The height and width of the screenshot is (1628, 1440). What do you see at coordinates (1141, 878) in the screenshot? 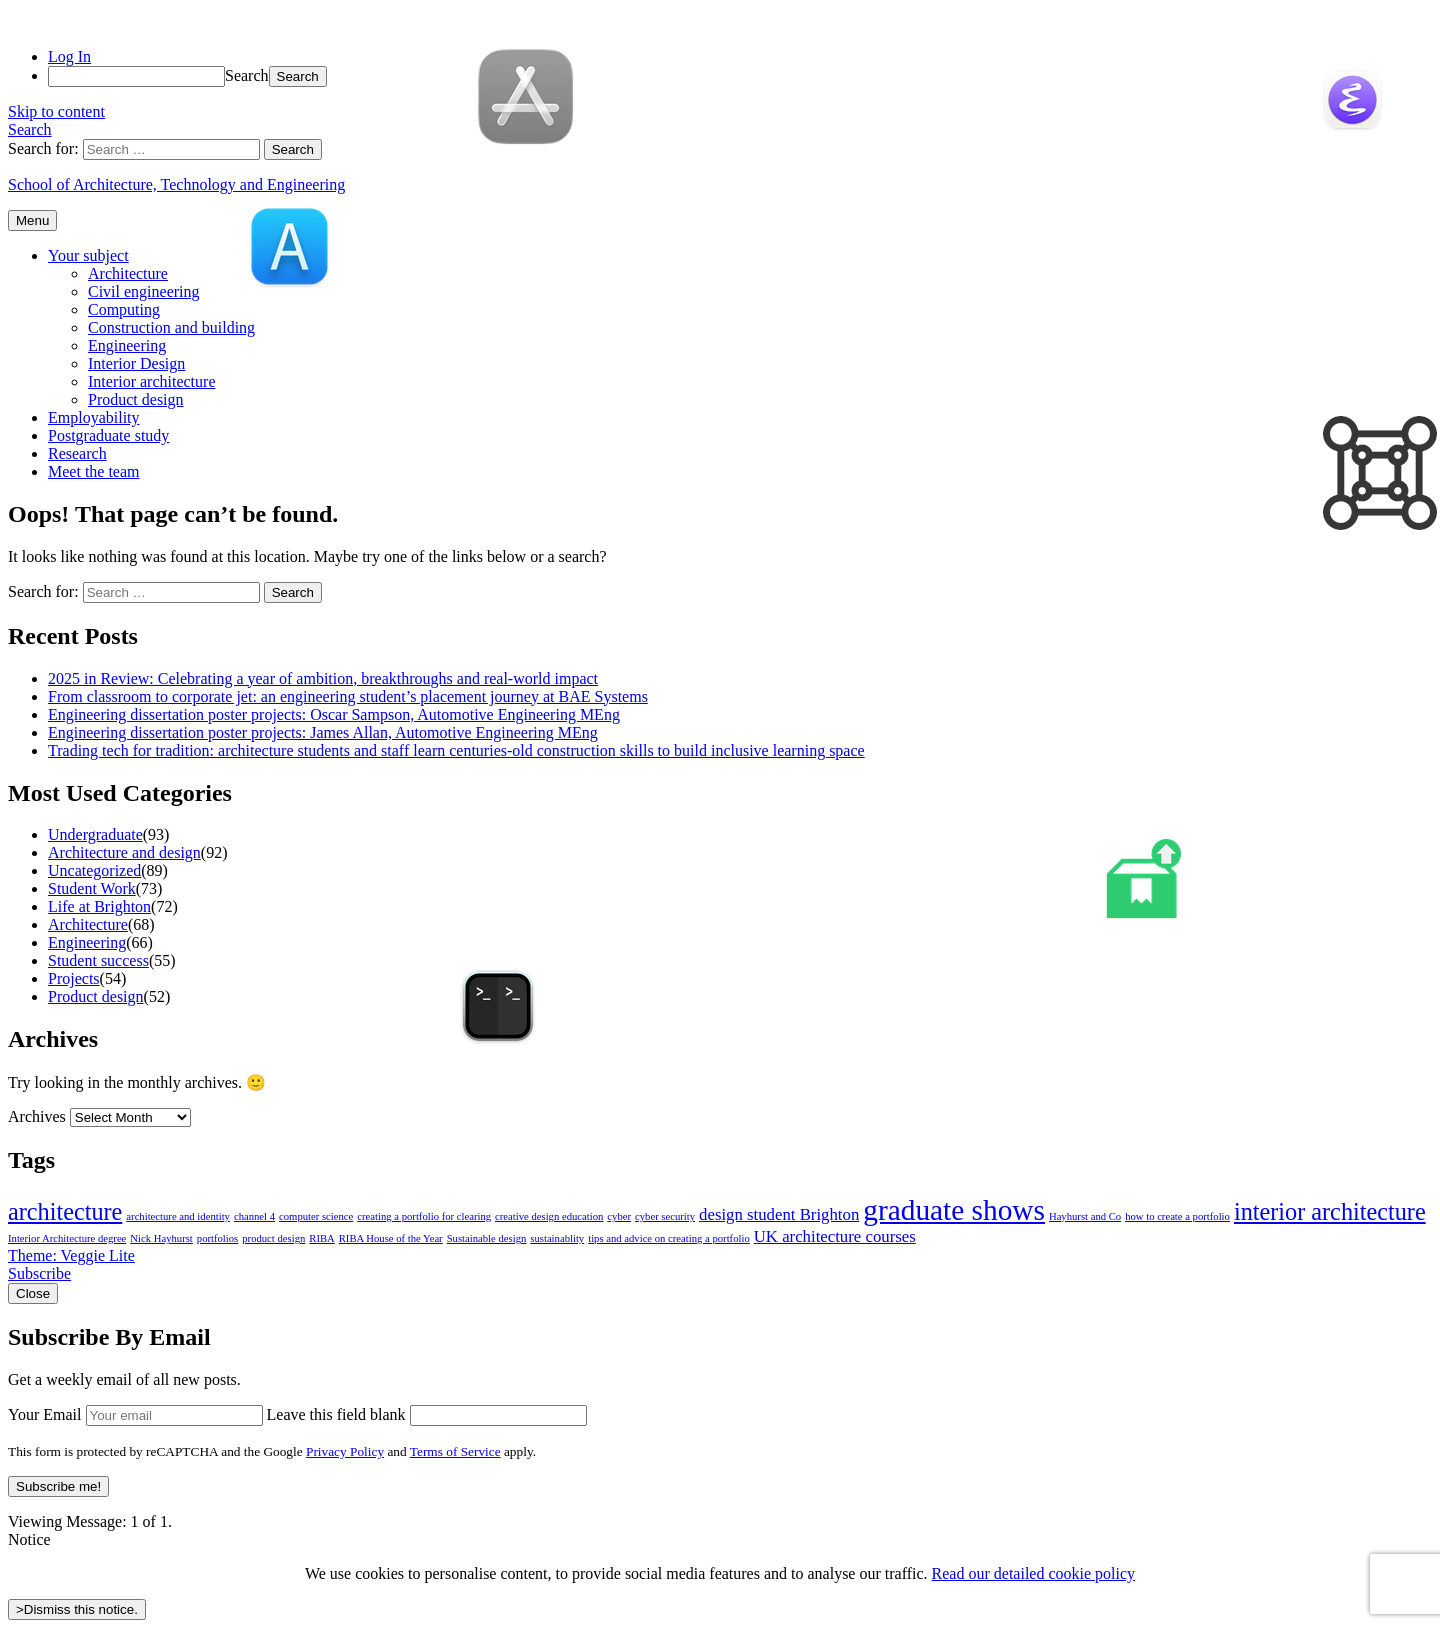
I see `software update available for download` at bounding box center [1141, 878].